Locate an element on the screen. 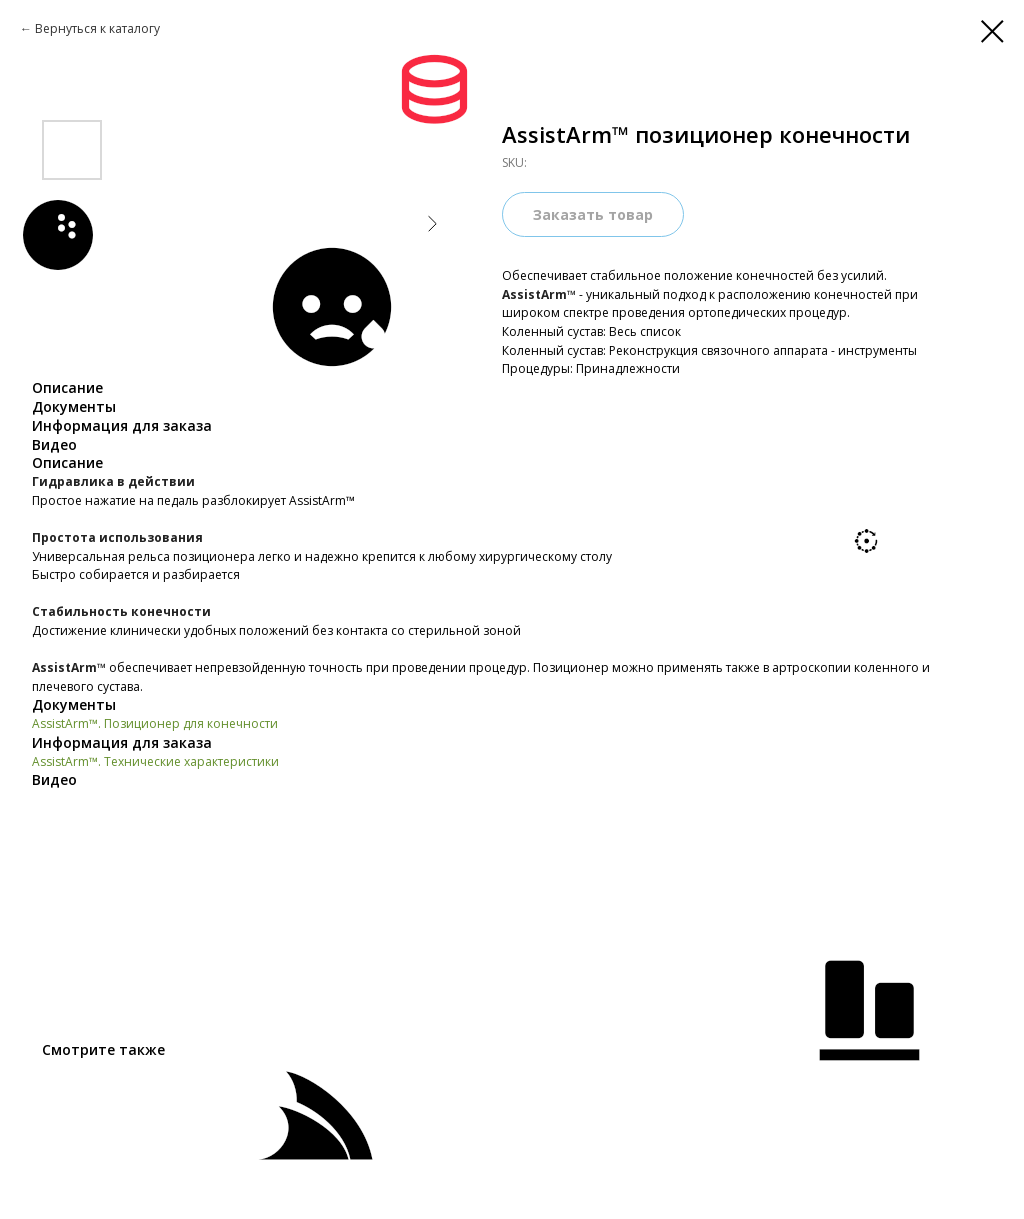  access bowling game or sports app is located at coordinates (58, 235).